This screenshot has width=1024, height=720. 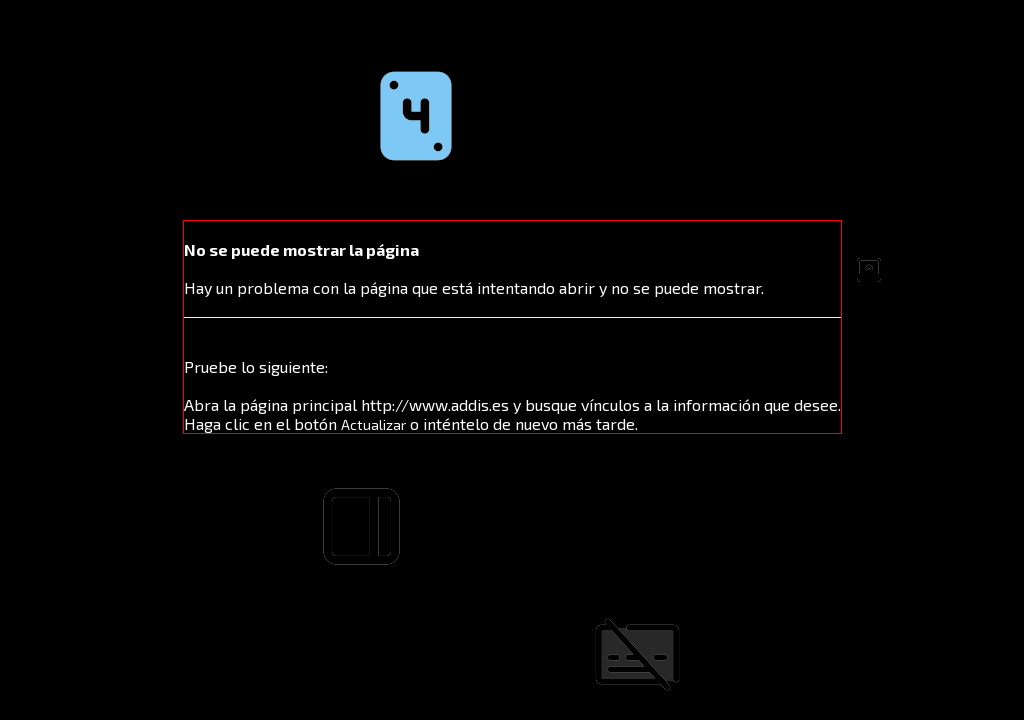 I want to click on expand the bottom bar or panel, so click(x=869, y=270).